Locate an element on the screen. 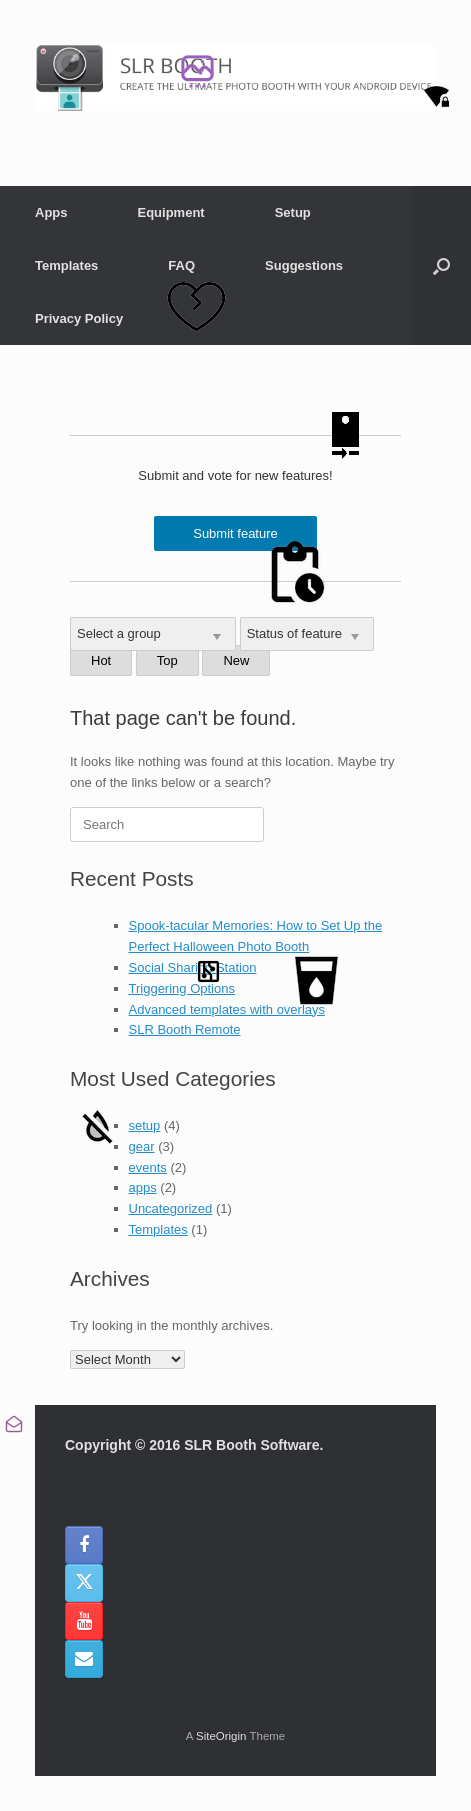 The height and width of the screenshot is (1811, 471). view an opened or read email message is located at coordinates (14, 1424).